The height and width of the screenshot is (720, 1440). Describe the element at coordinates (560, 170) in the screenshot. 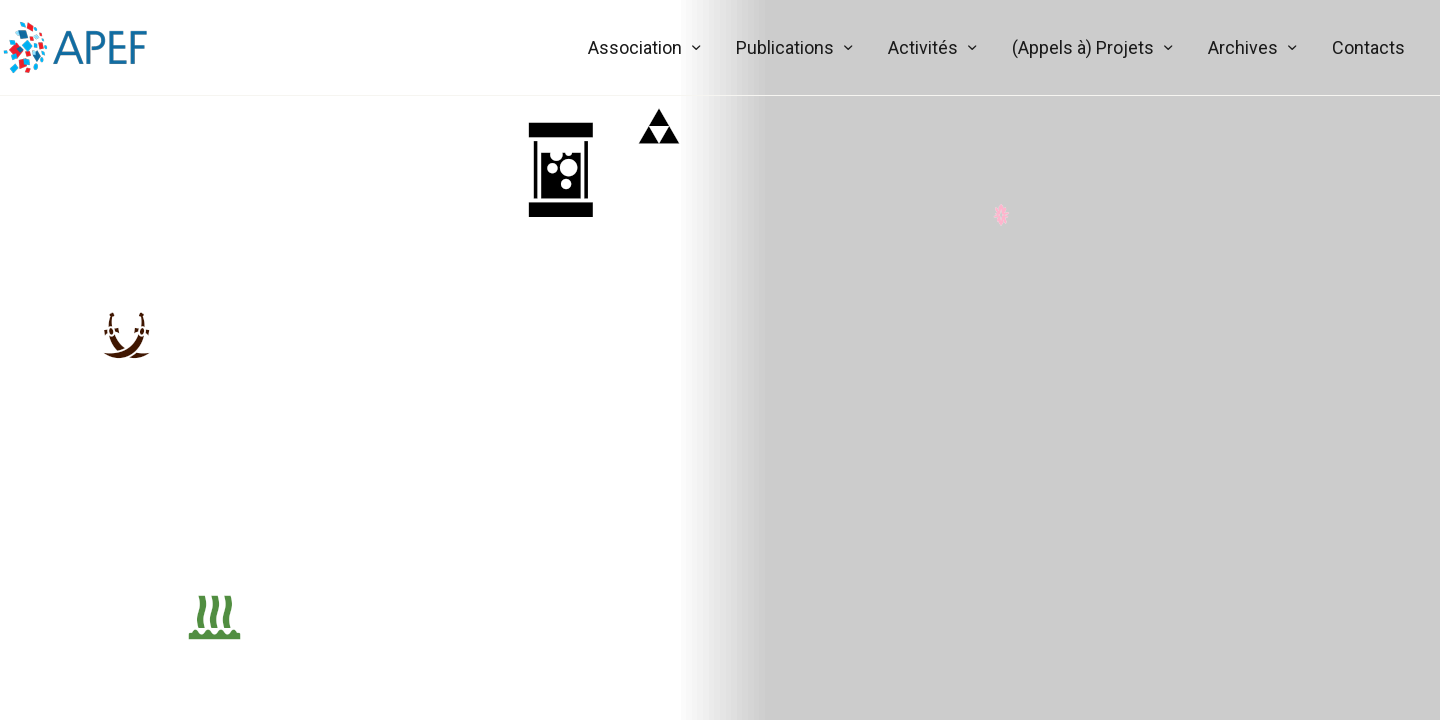

I see `view chemical storage or tank status` at that location.